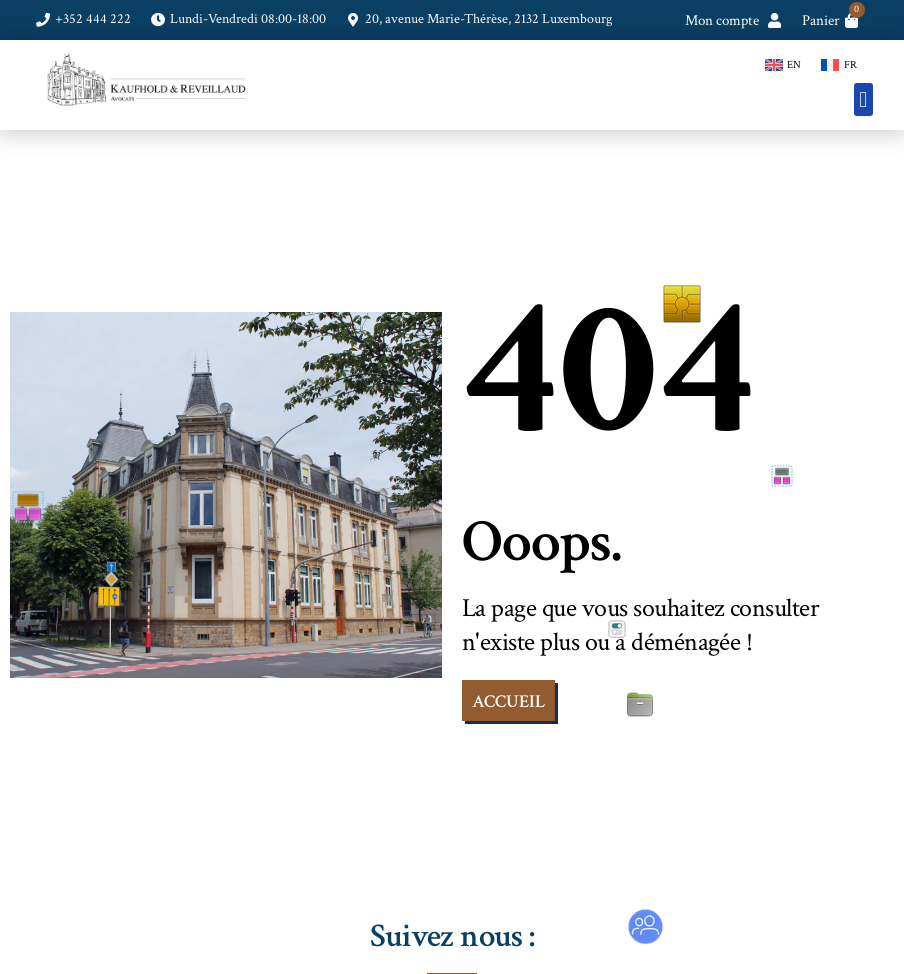 The image size is (904, 974). I want to click on smart card or security token management, so click(682, 304).